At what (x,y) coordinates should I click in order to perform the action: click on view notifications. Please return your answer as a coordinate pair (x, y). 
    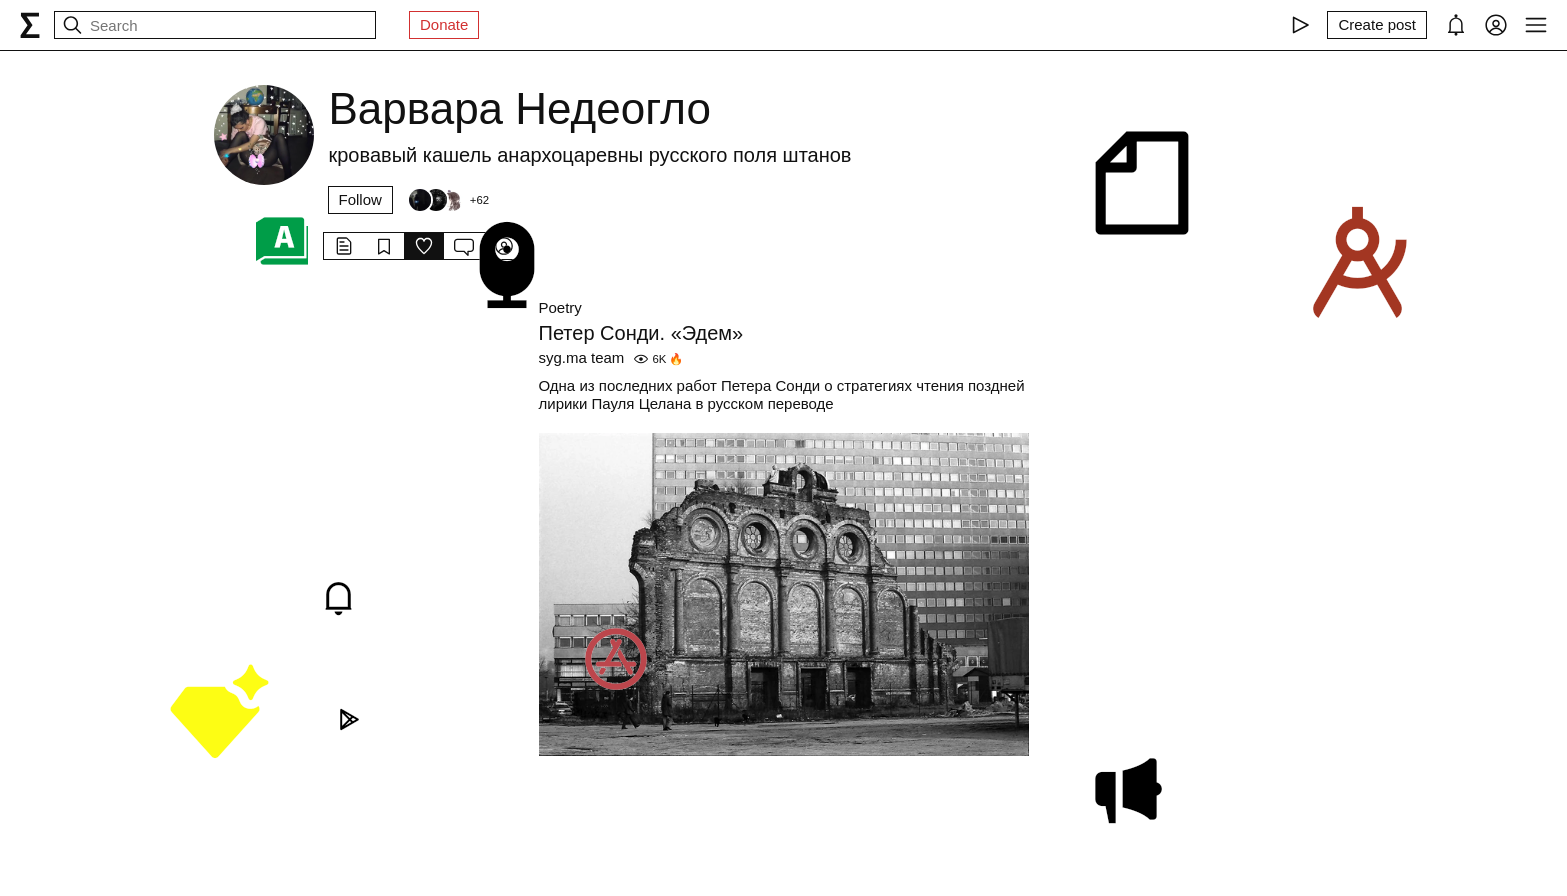
    Looking at the image, I should click on (338, 597).